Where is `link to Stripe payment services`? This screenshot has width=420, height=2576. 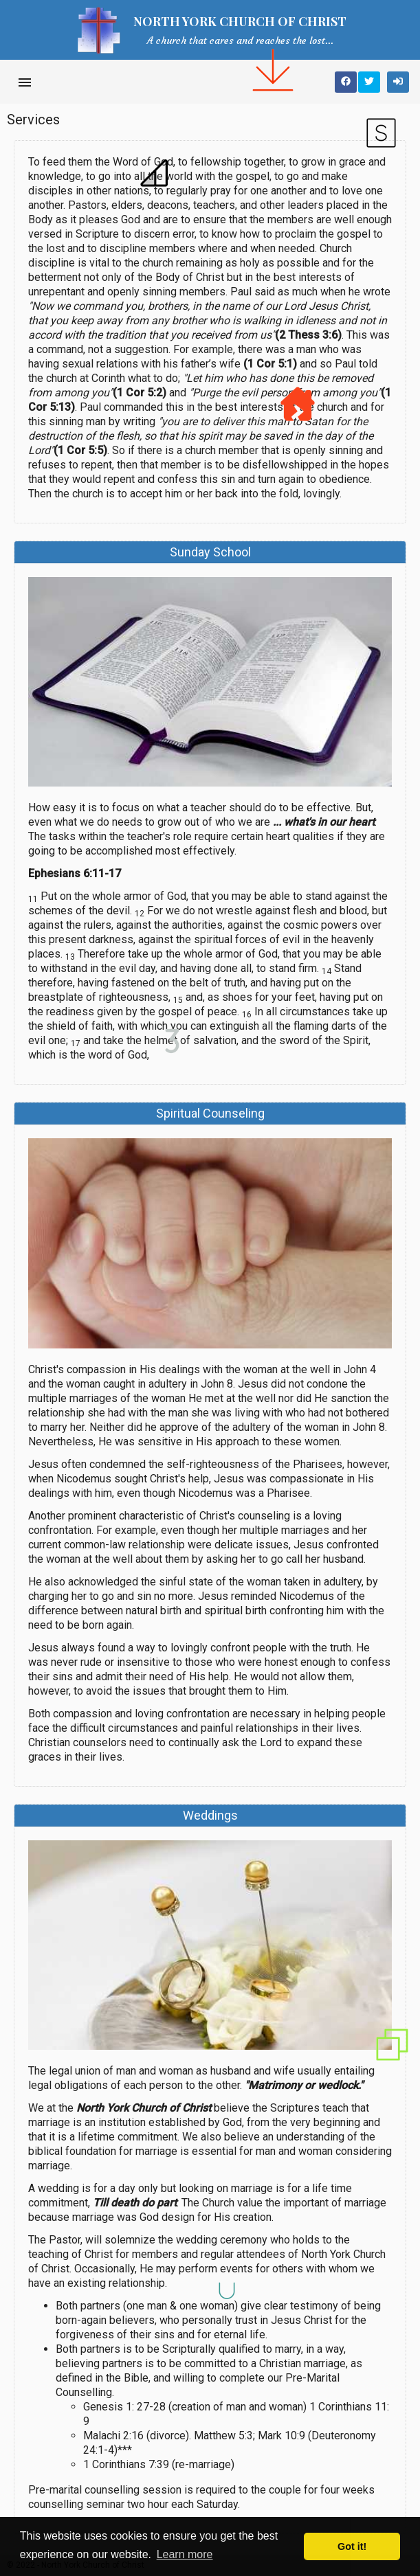
link to Stripe payment services is located at coordinates (381, 133).